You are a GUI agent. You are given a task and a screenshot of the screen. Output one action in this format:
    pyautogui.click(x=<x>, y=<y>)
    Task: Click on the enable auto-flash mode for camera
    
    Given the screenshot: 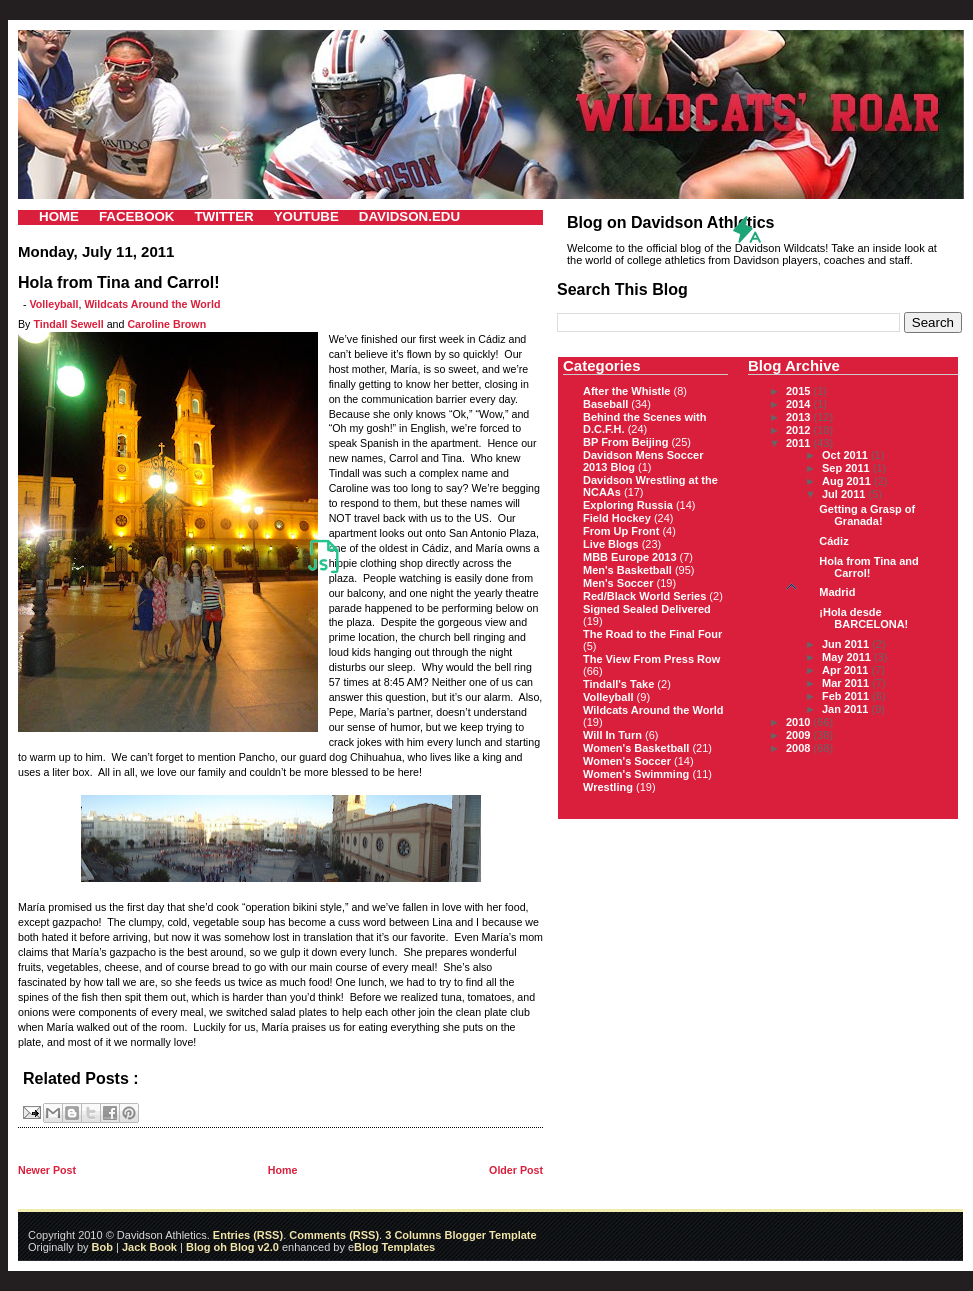 What is the action you would take?
    pyautogui.click(x=746, y=230)
    